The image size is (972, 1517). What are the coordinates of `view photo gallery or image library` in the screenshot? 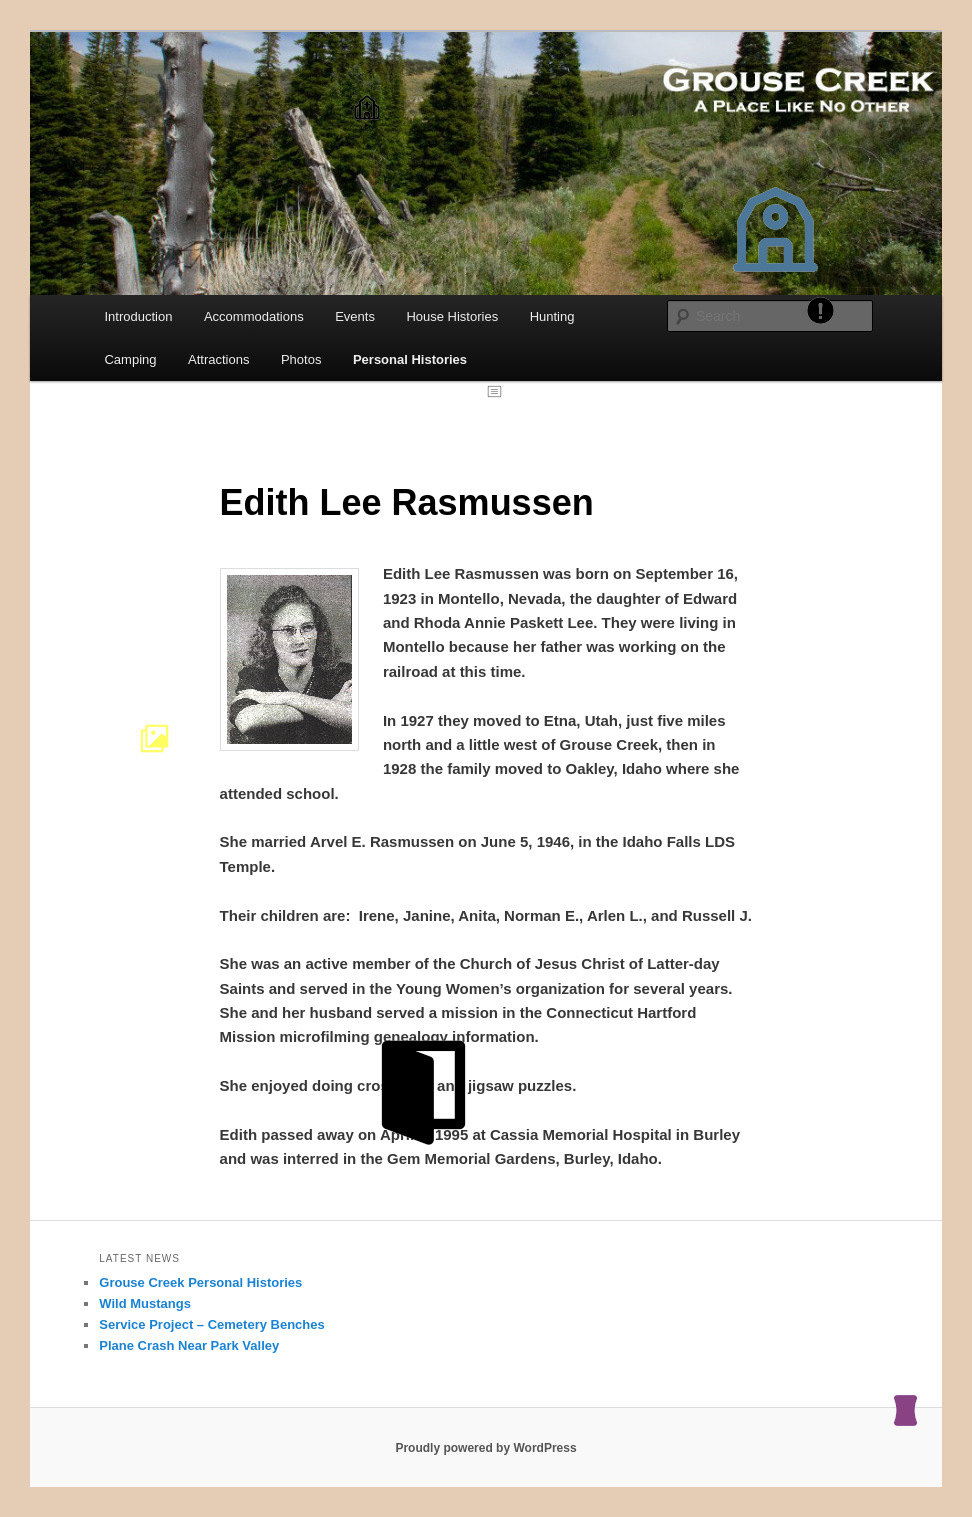 It's located at (154, 738).